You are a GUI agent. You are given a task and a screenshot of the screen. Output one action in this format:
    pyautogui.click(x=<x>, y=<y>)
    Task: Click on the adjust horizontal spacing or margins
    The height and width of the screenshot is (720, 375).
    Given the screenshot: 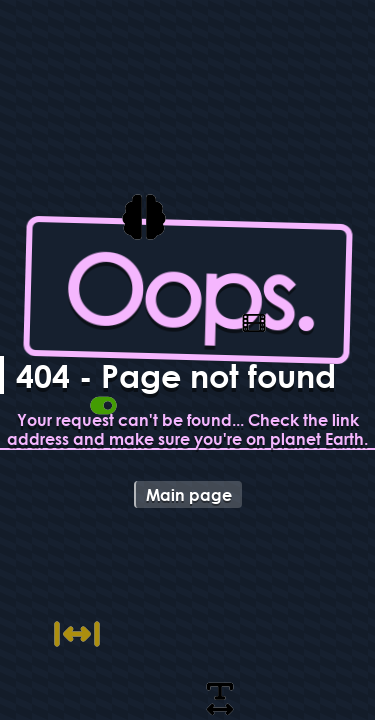 What is the action you would take?
    pyautogui.click(x=77, y=634)
    